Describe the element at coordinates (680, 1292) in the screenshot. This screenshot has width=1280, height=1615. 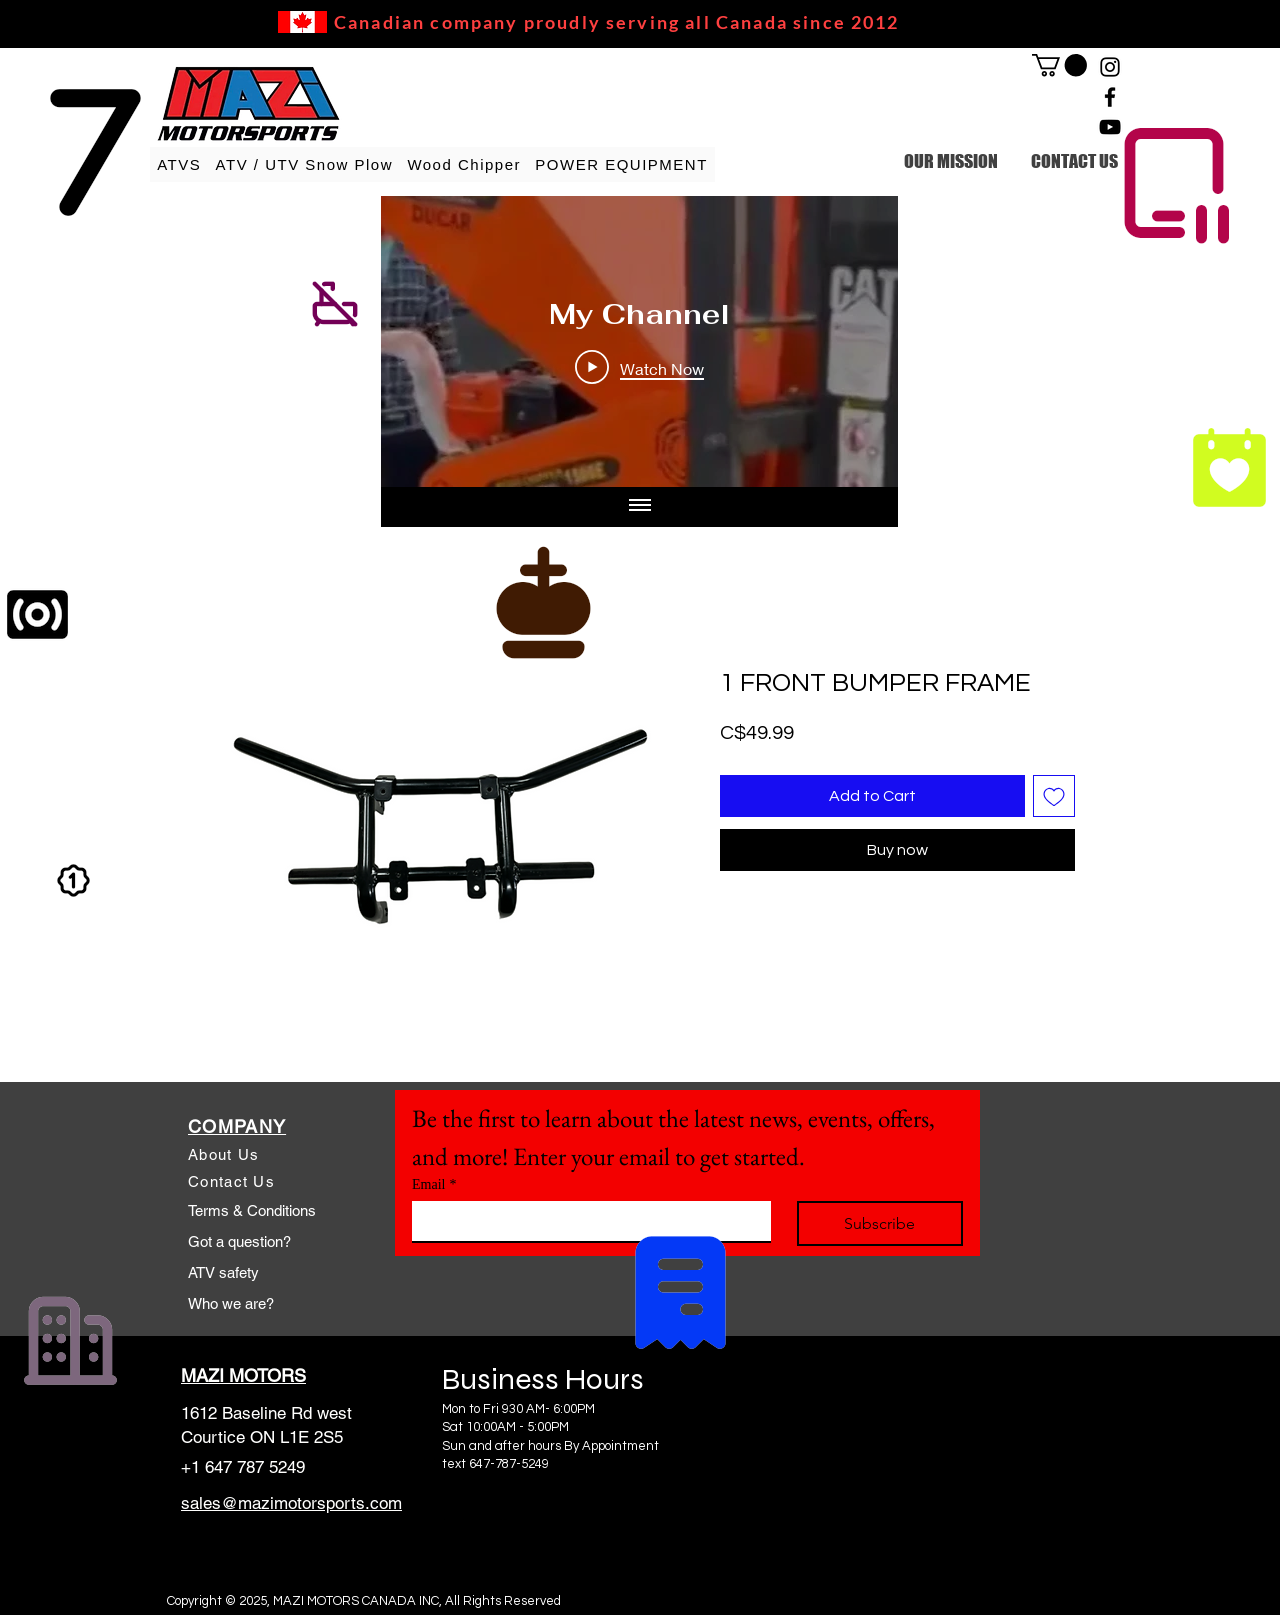
I see `view purchase receipt or transaction history` at that location.